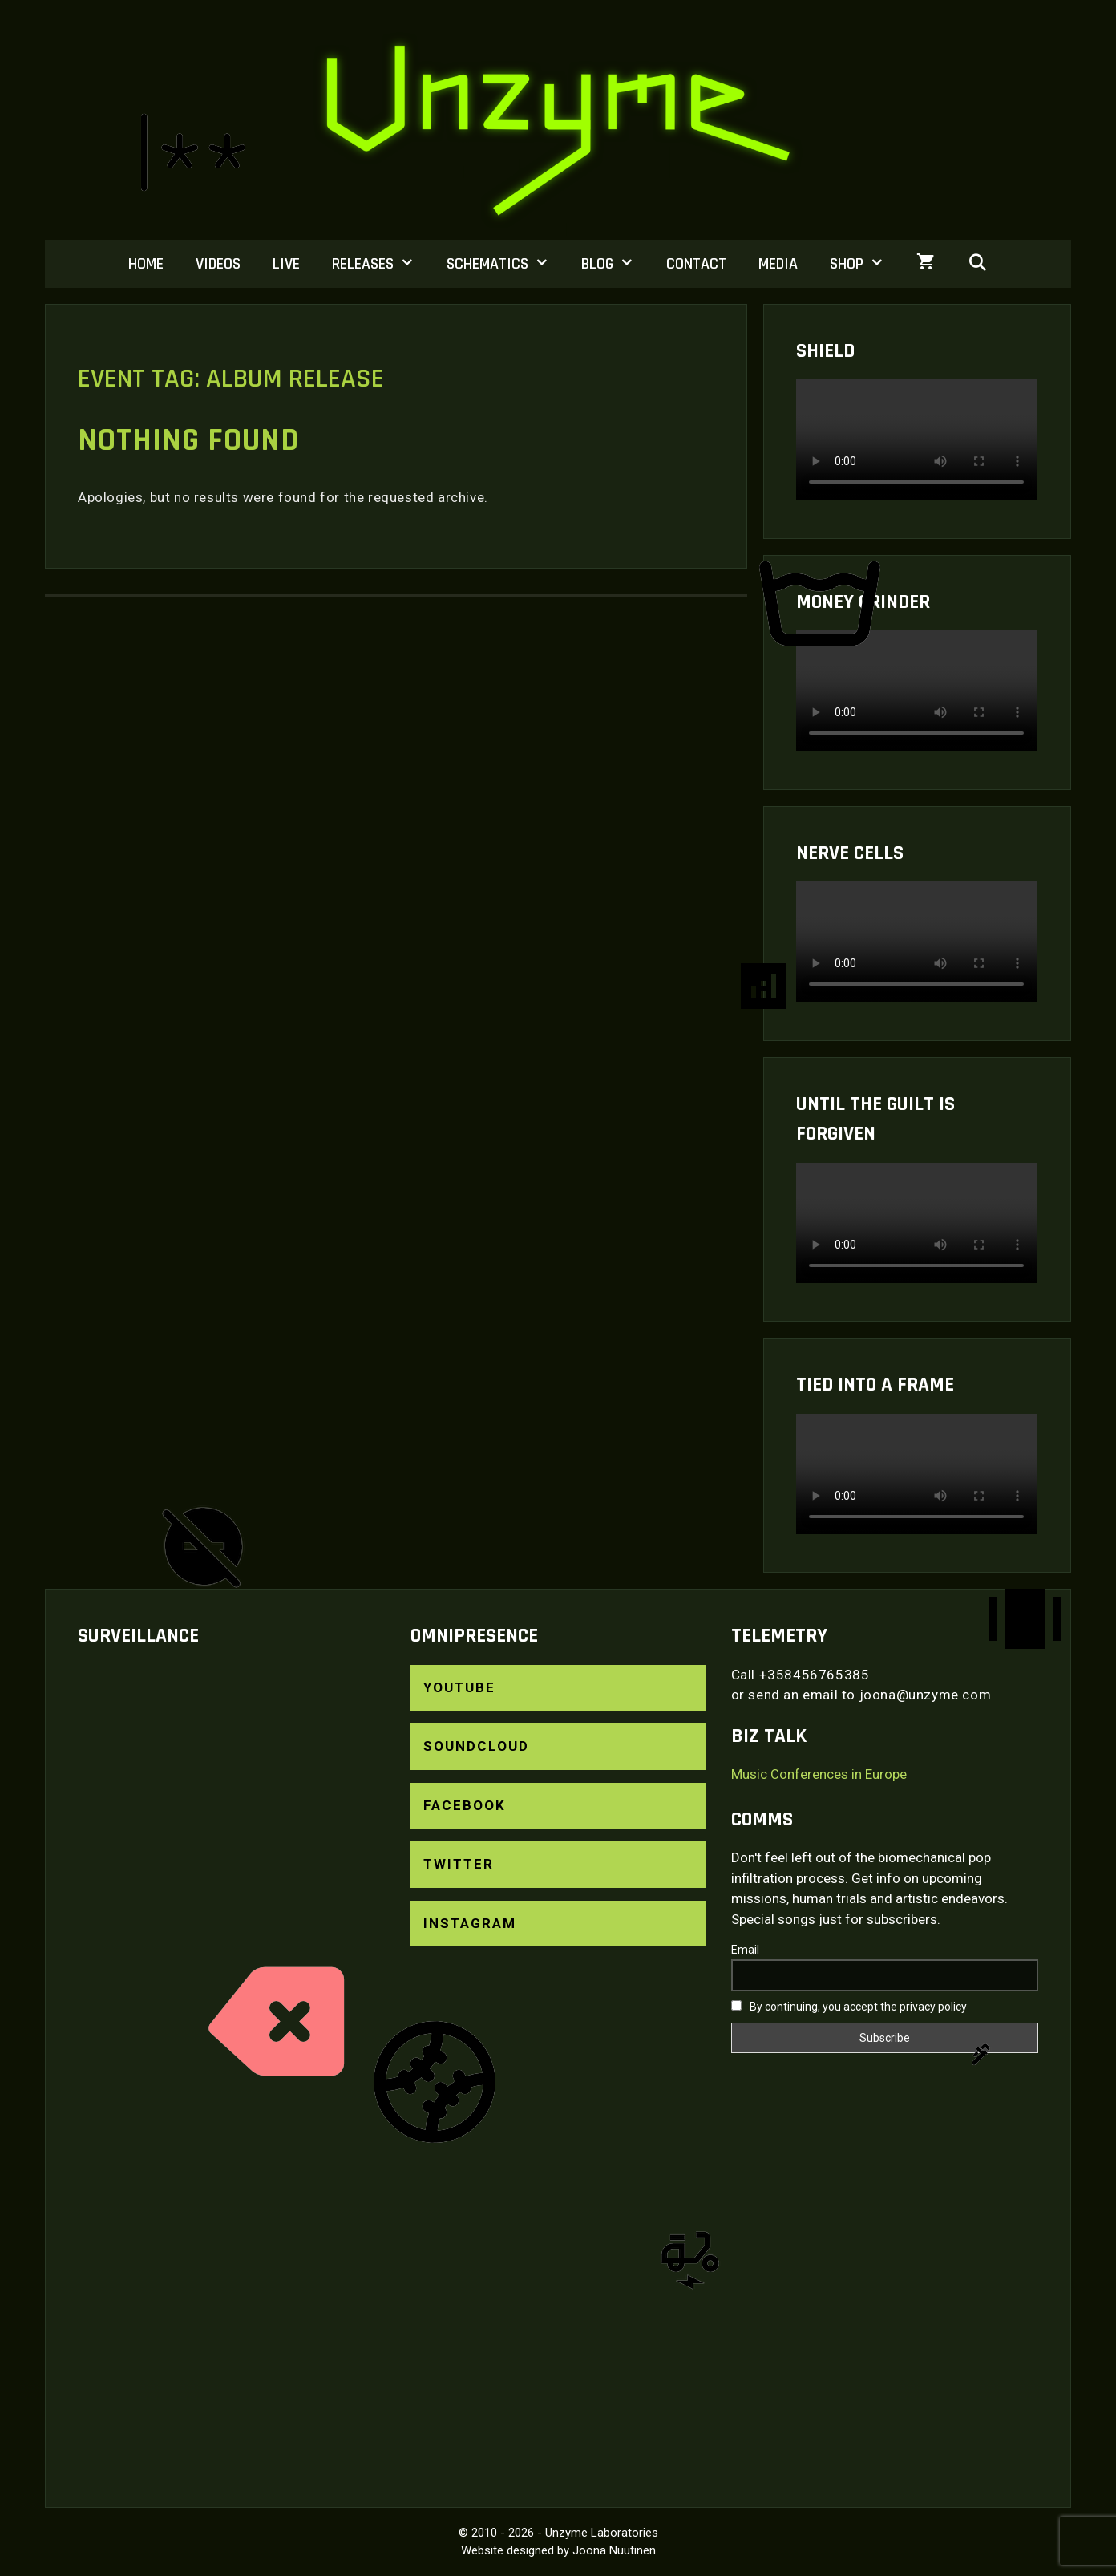 The width and height of the screenshot is (1116, 2576). Describe the element at coordinates (435, 2082) in the screenshot. I see `view baseball scores or stats` at that location.